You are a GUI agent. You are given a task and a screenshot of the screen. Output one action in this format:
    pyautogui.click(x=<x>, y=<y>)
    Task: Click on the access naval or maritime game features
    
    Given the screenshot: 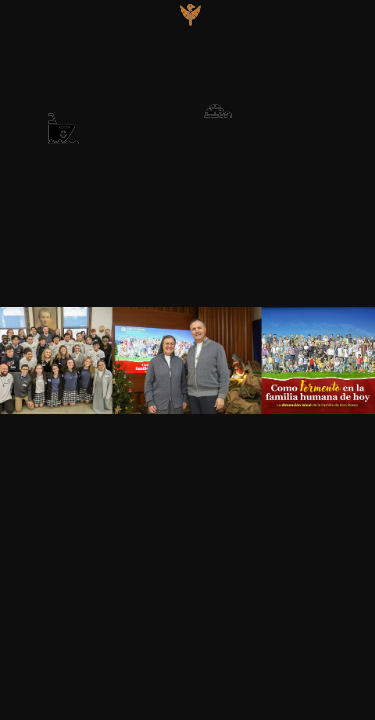 What is the action you would take?
    pyautogui.click(x=63, y=128)
    